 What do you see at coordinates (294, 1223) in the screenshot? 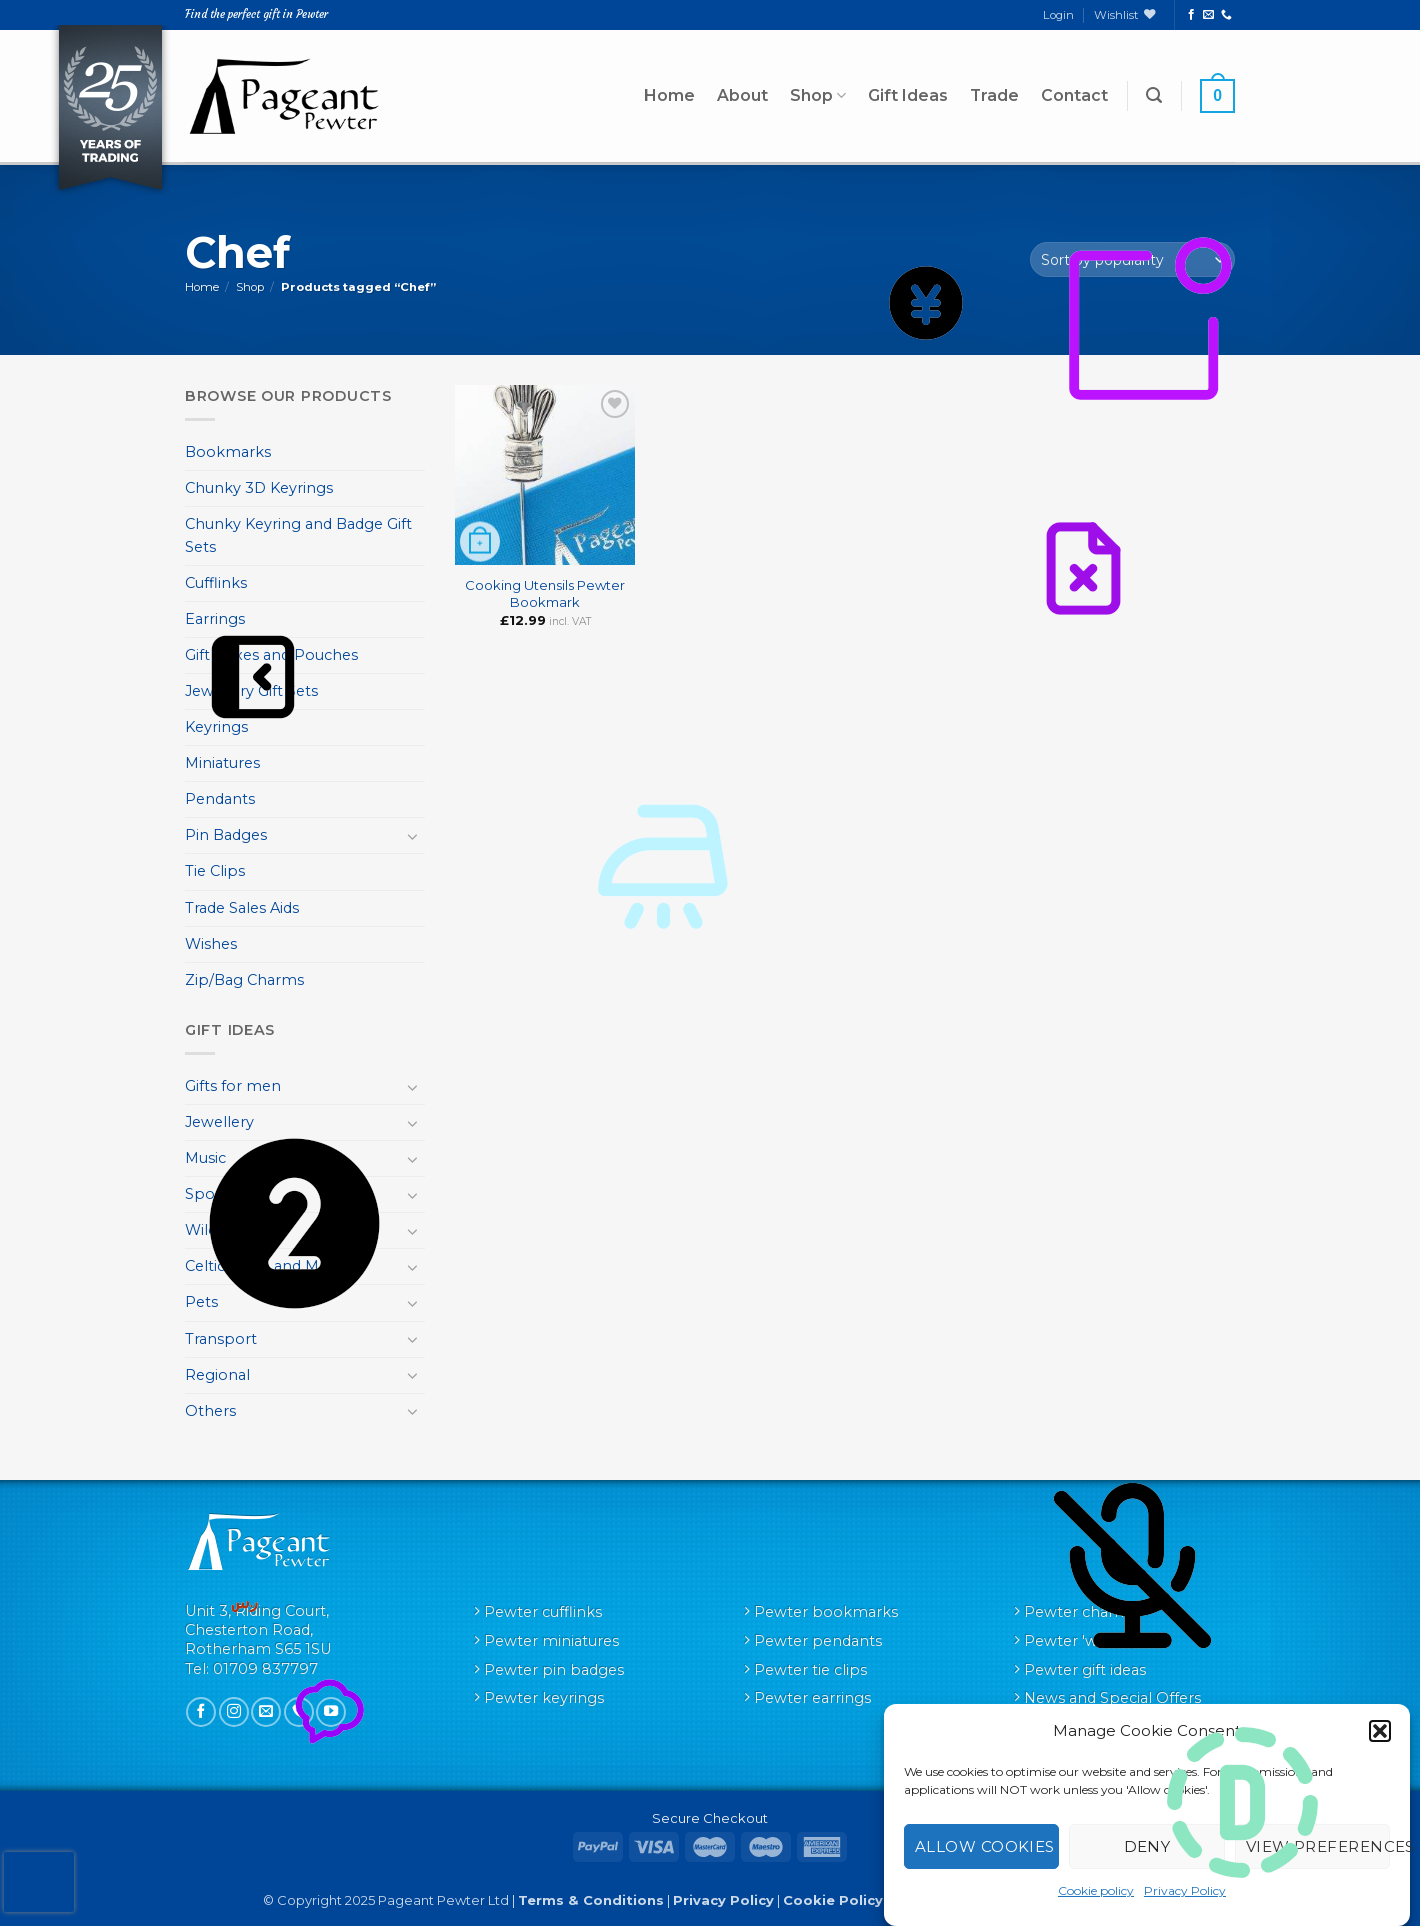
I see `indicates step two in a multi-step process` at bounding box center [294, 1223].